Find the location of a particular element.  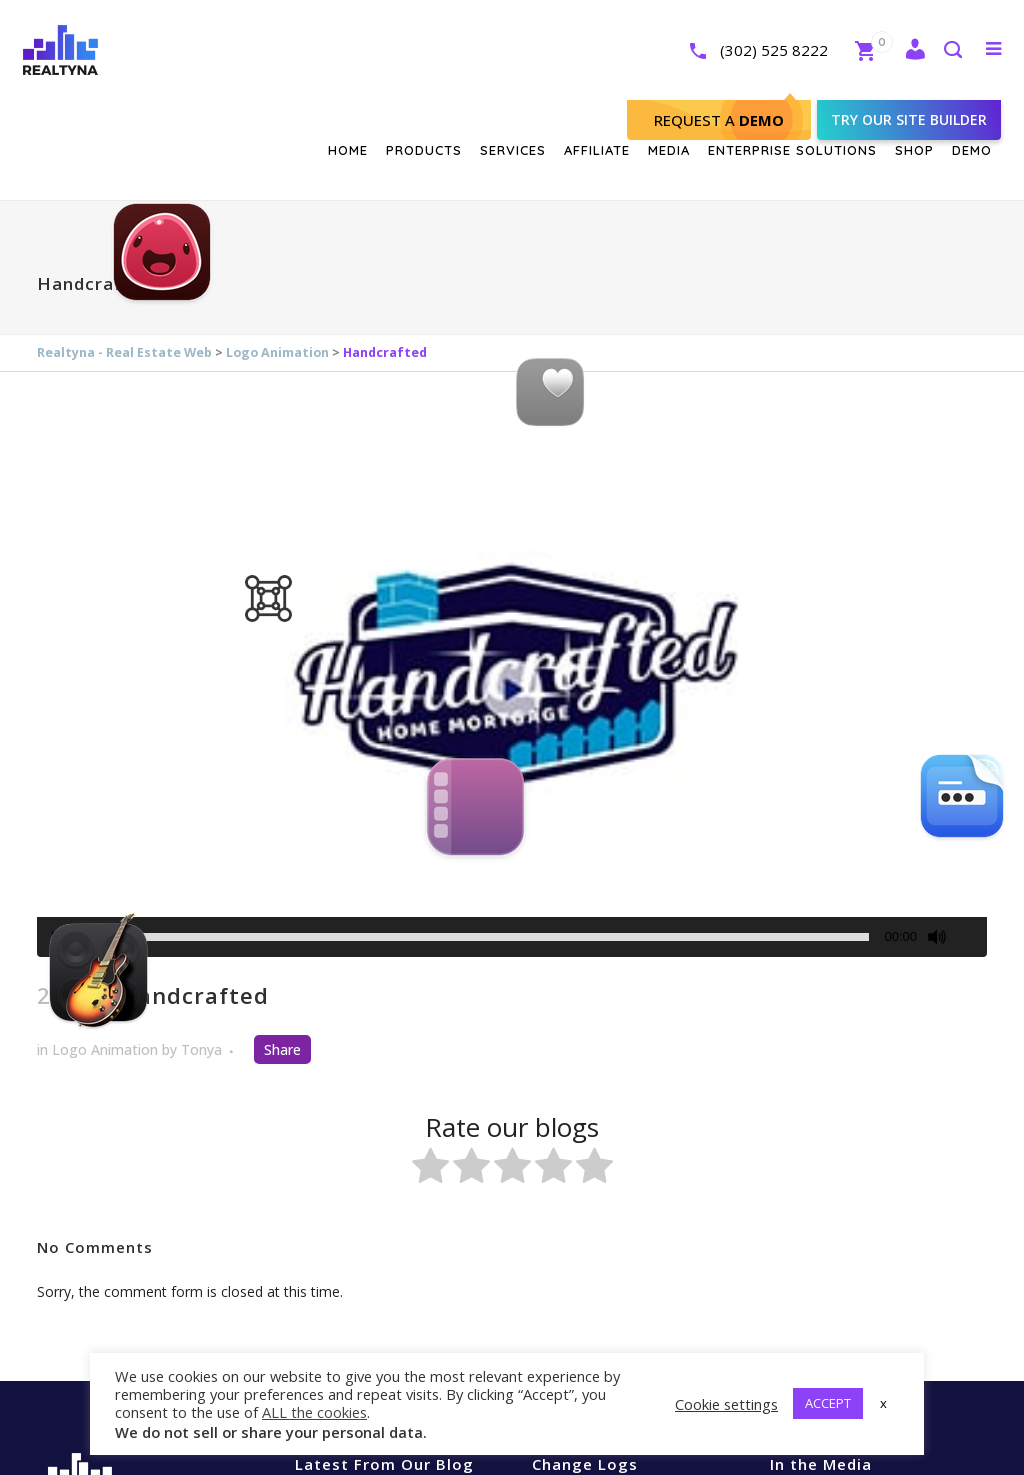

open gnome boxes virtual machine manager is located at coordinates (268, 598).